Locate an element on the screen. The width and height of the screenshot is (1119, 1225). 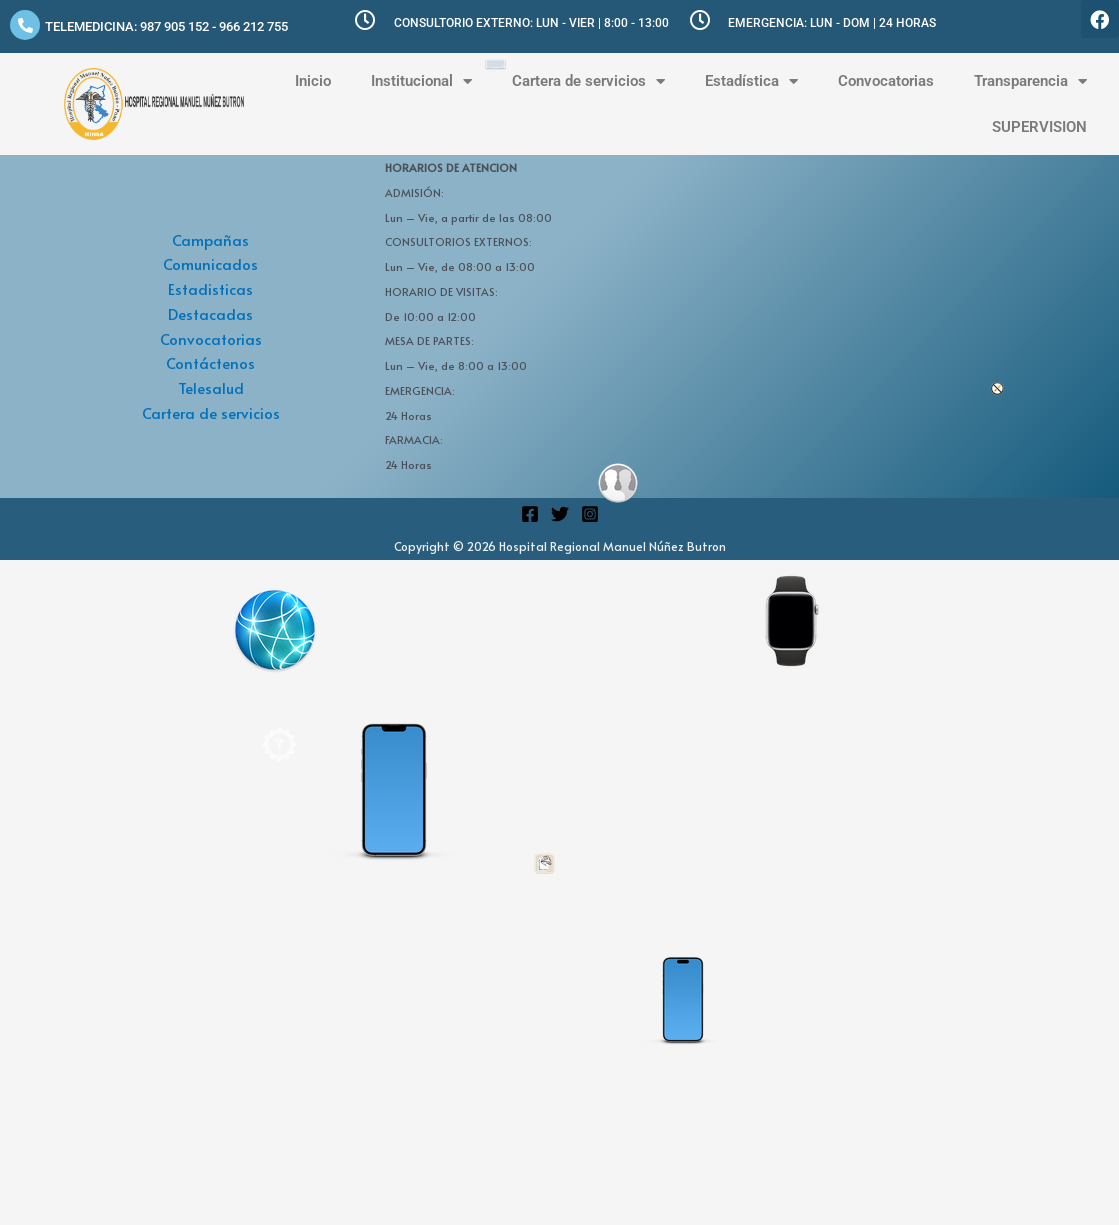
bluetooth keyboard connected is located at coordinates (495, 64).